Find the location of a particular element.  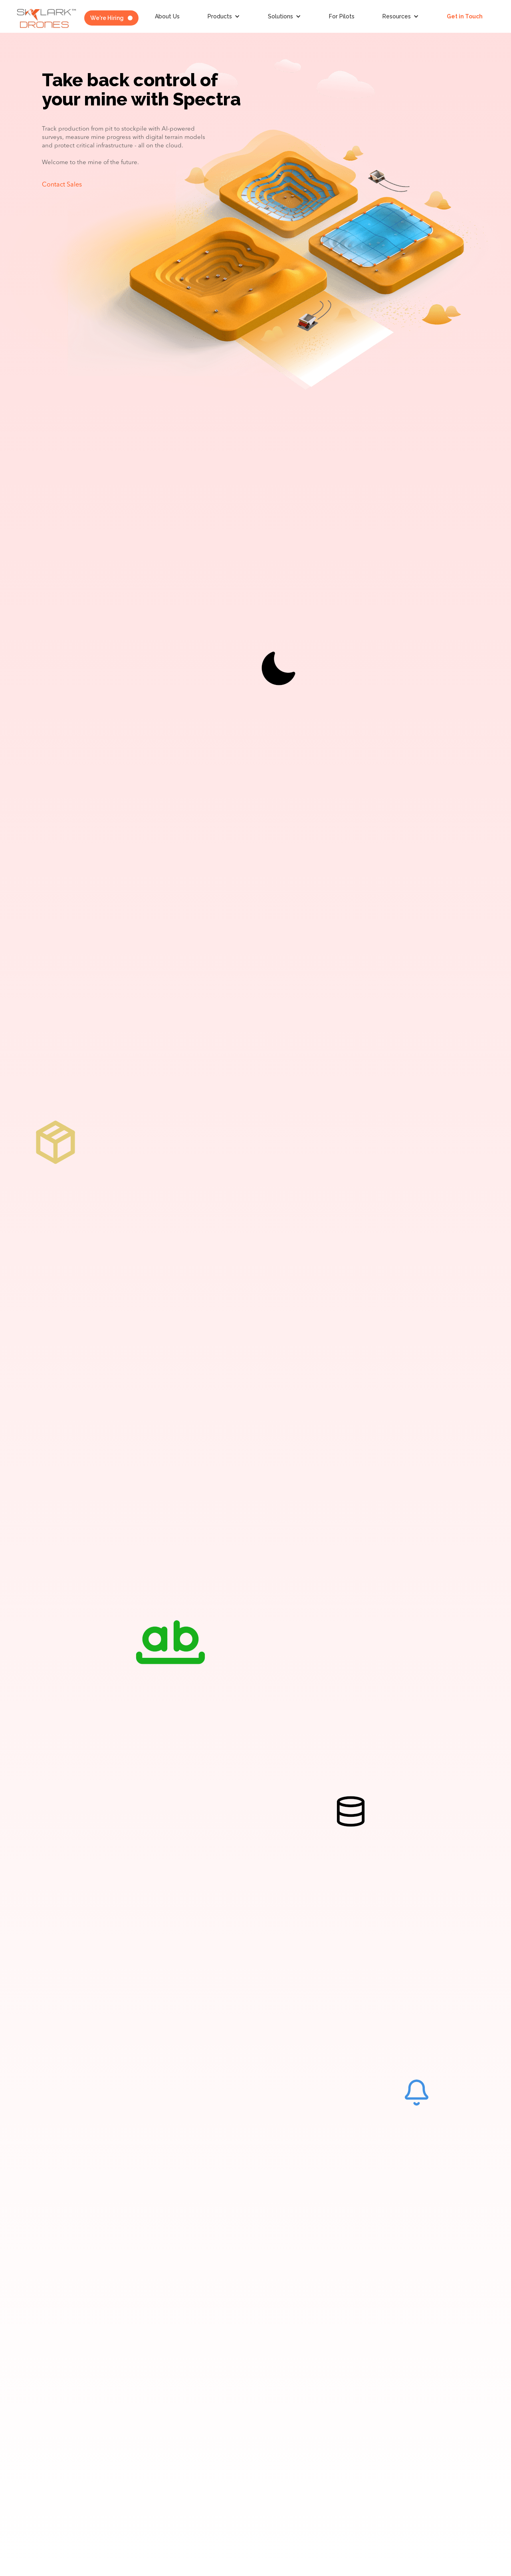

toggle whole word matching in search is located at coordinates (170, 1639).